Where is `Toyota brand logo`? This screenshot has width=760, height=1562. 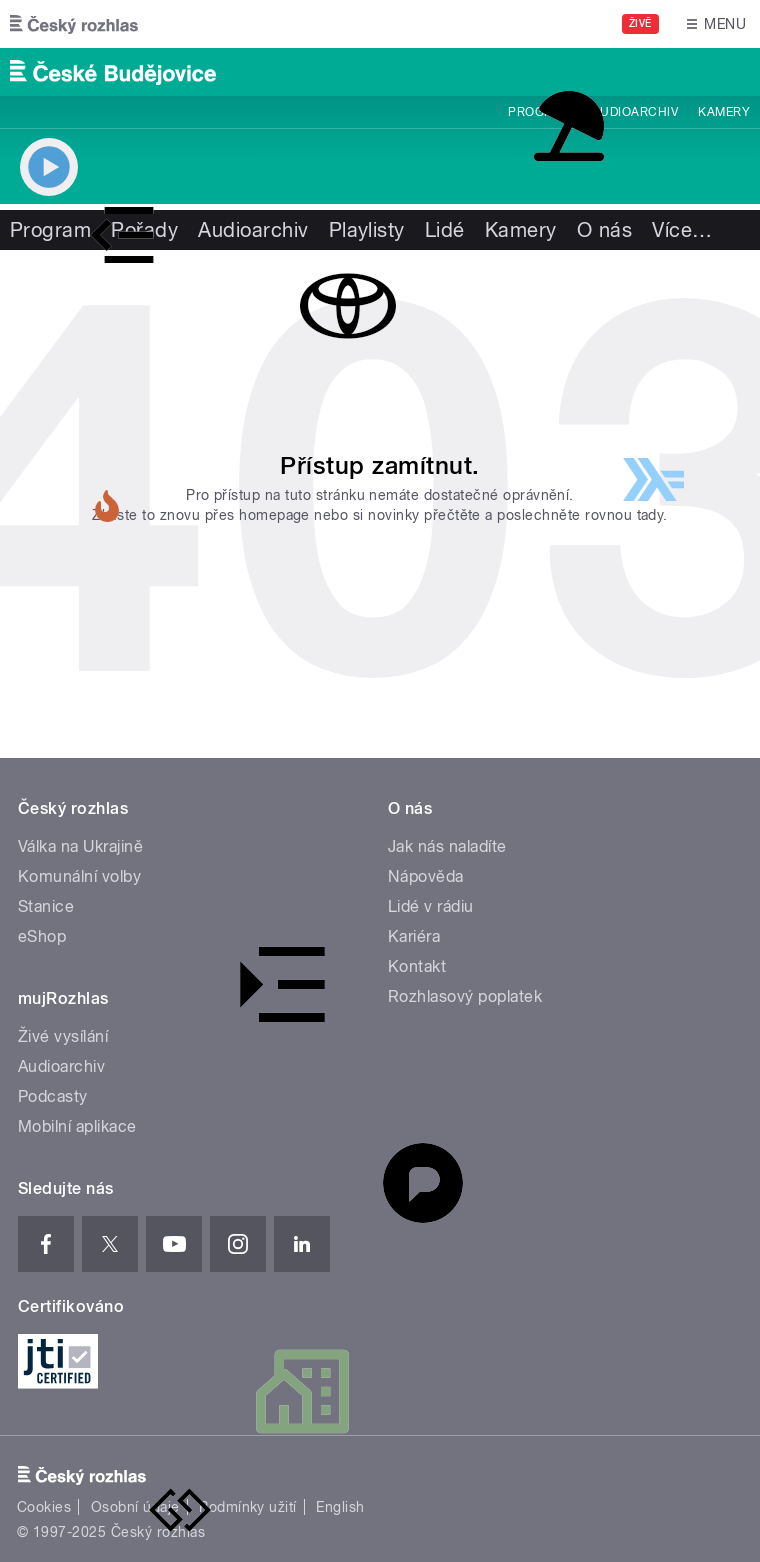
Toyota brand logo is located at coordinates (348, 306).